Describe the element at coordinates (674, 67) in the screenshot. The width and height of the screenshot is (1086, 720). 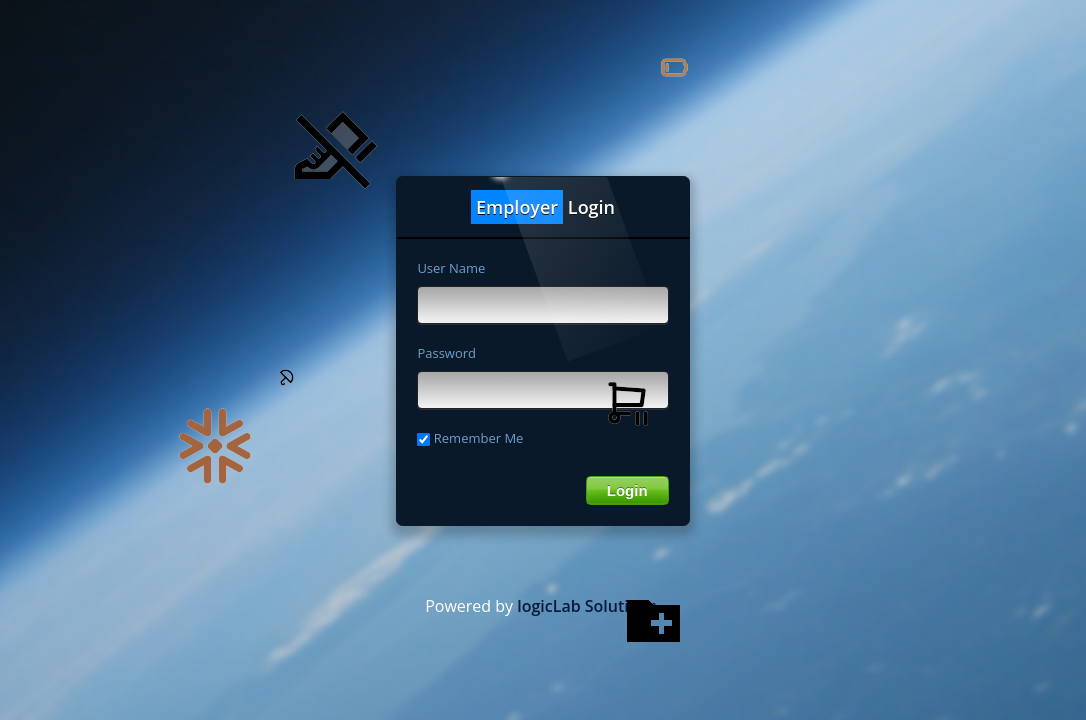
I see `indicates low battery level` at that location.